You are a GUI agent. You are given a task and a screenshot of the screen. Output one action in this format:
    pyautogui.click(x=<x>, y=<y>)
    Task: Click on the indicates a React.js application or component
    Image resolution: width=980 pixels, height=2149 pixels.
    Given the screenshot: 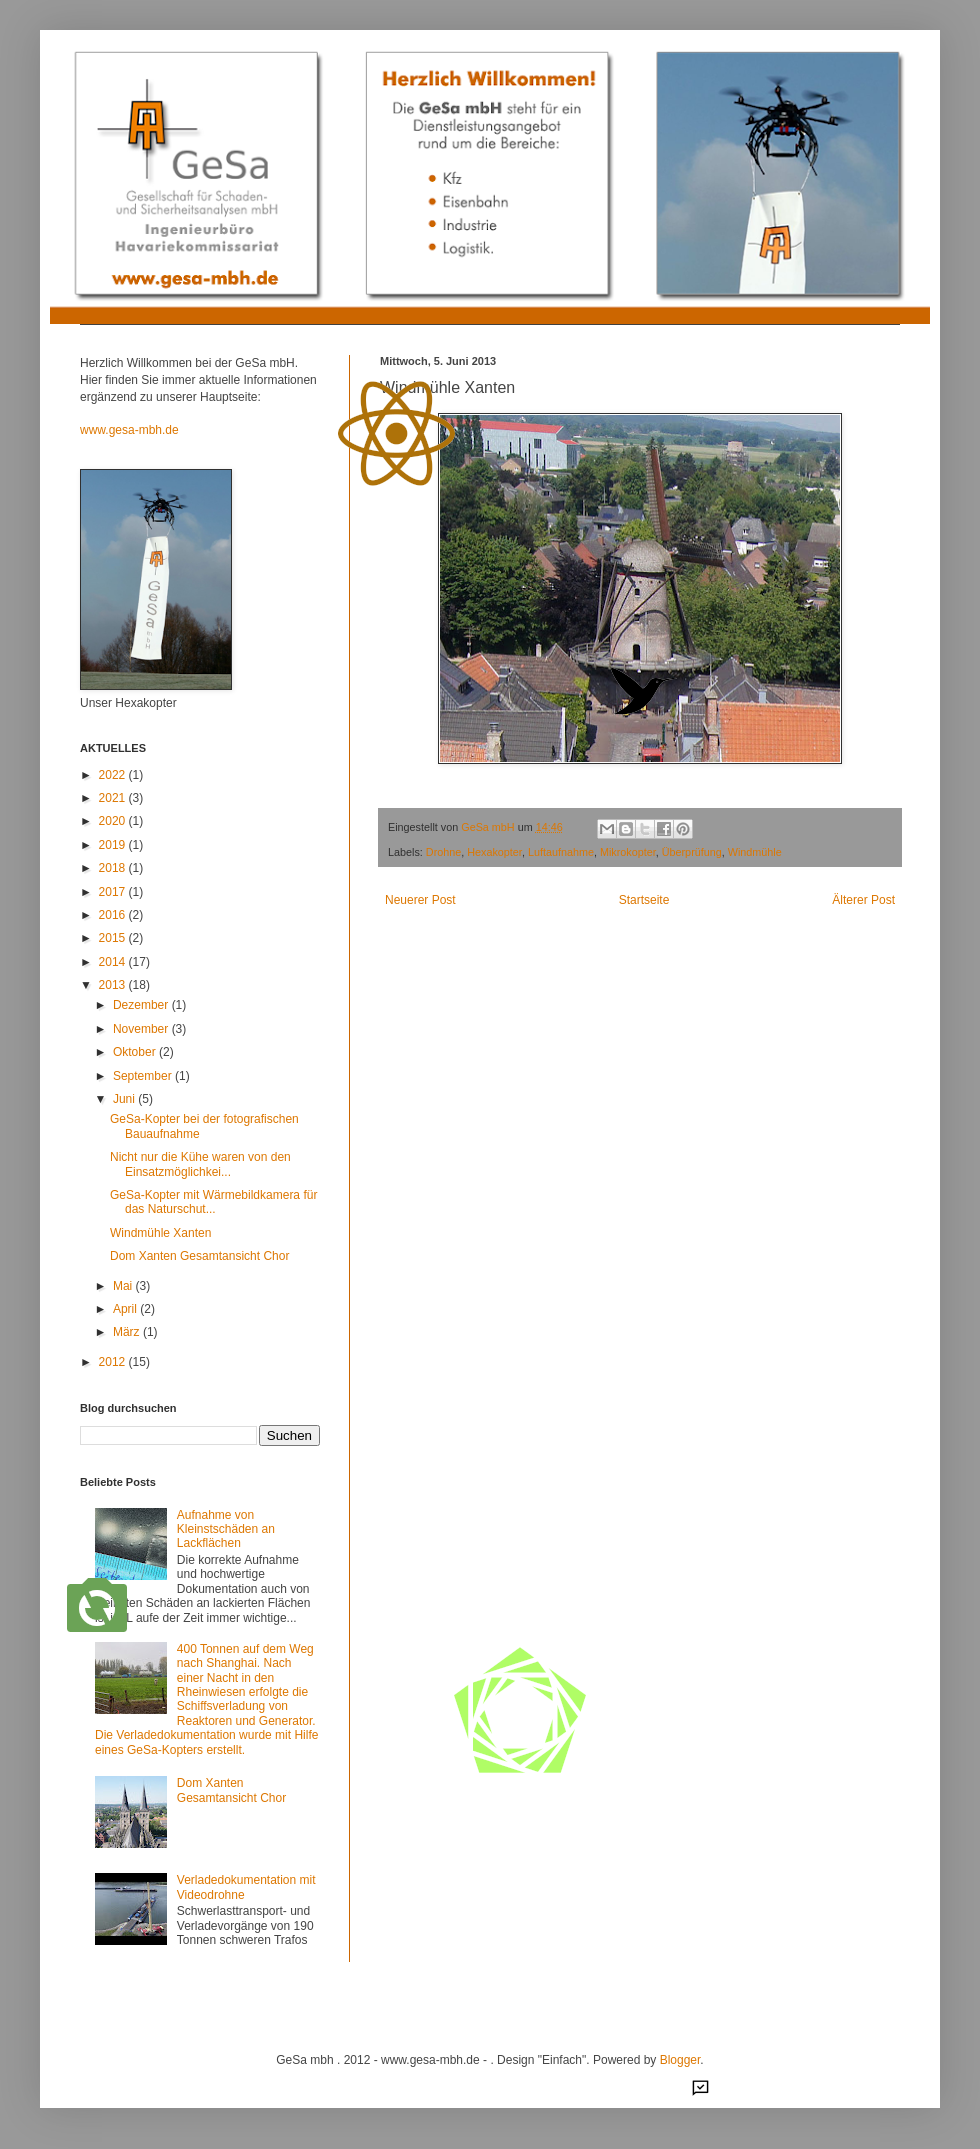 What is the action you would take?
    pyautogui.click(x=396, y=433)
    